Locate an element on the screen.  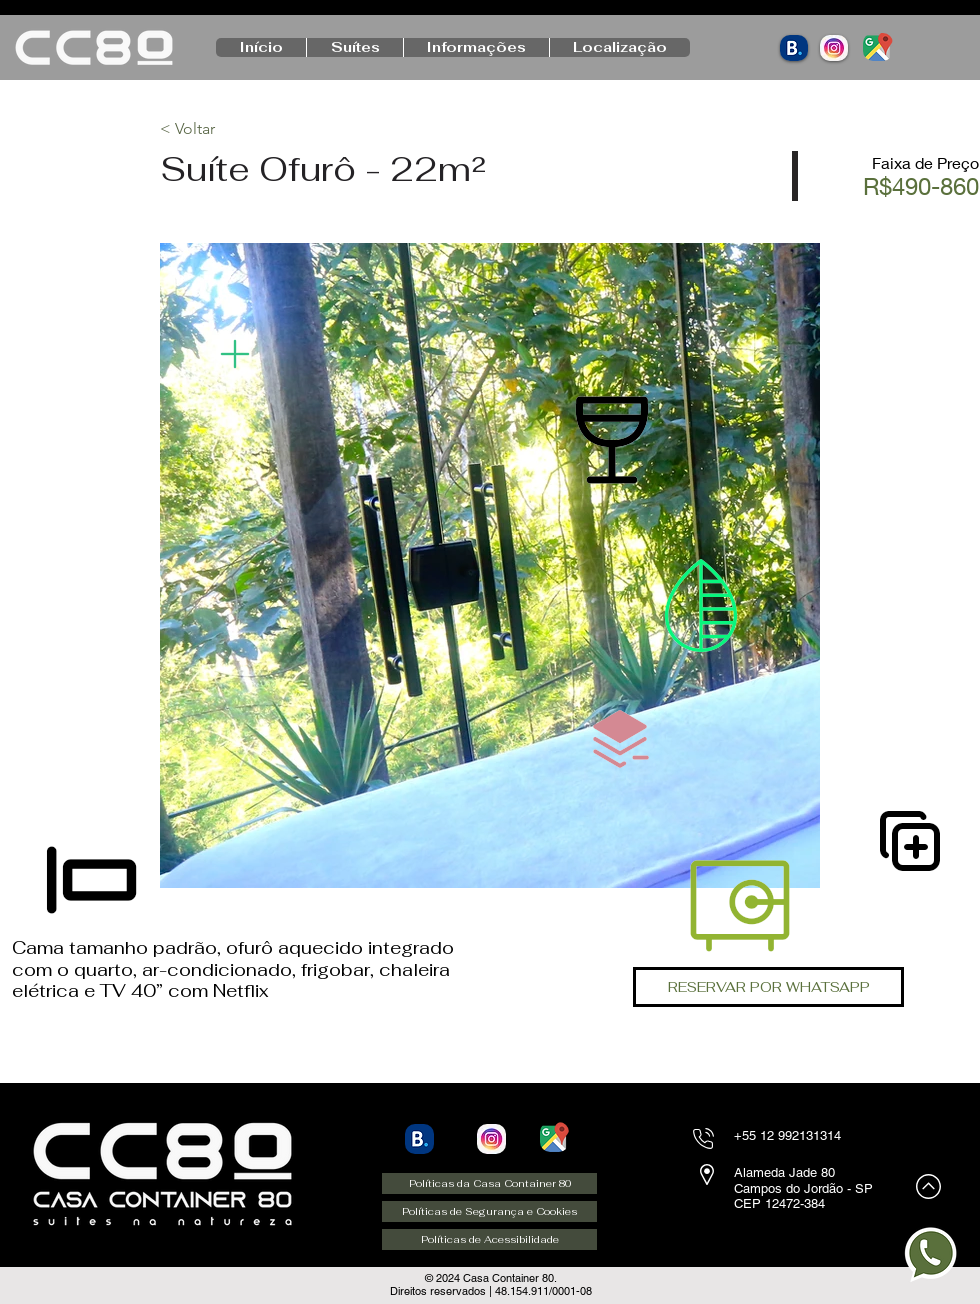
add a new item is located at coordinates (235, 354).